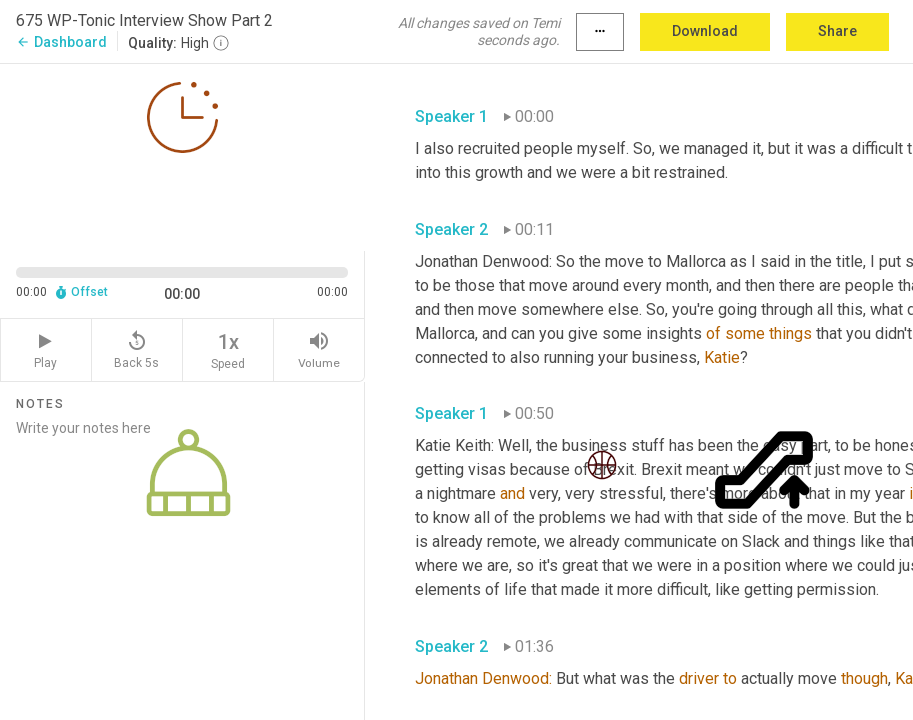 The width and height of the screenshot is (913, 720). I want to click on browse winter apparel or accessories, so click(188, 477).